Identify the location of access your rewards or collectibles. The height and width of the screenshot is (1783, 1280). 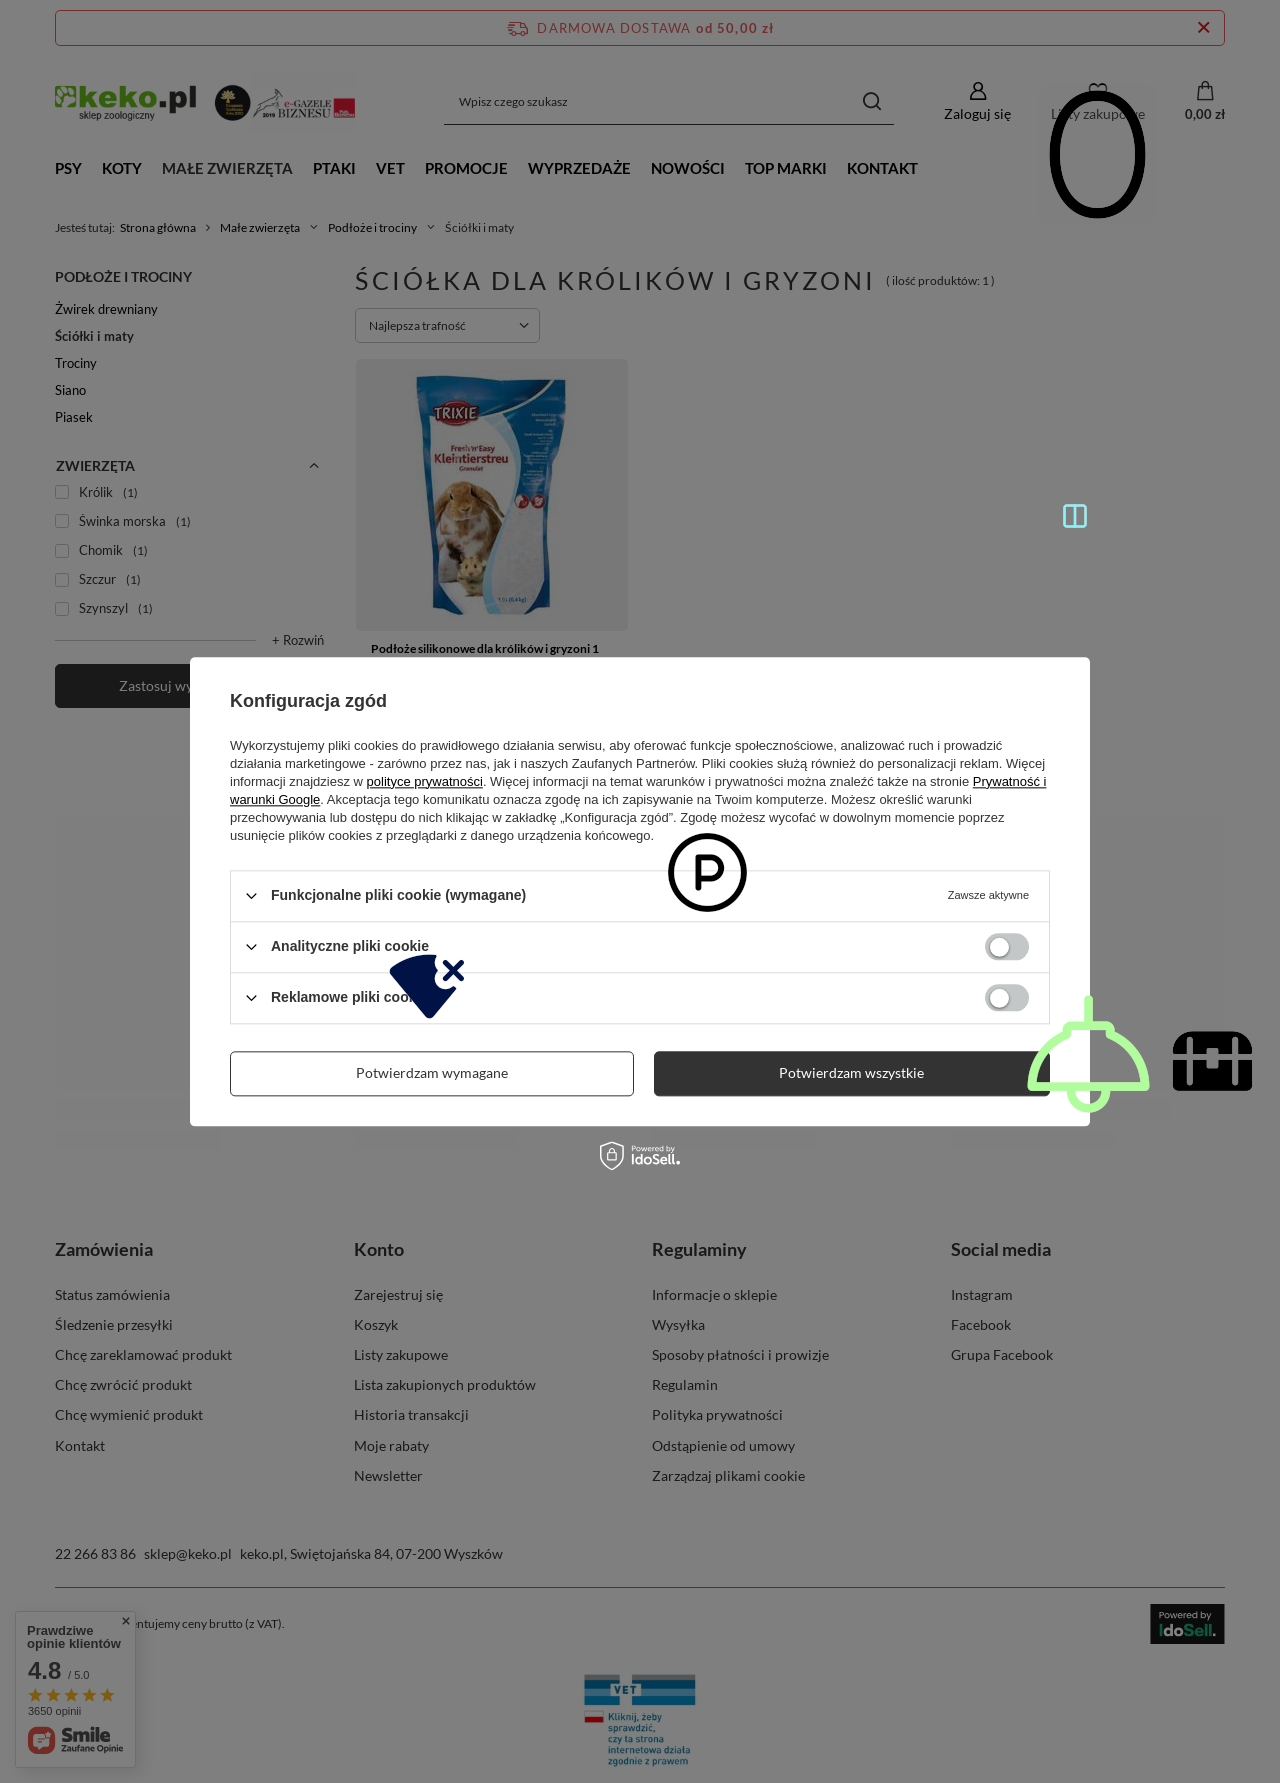
(1212, 1062).